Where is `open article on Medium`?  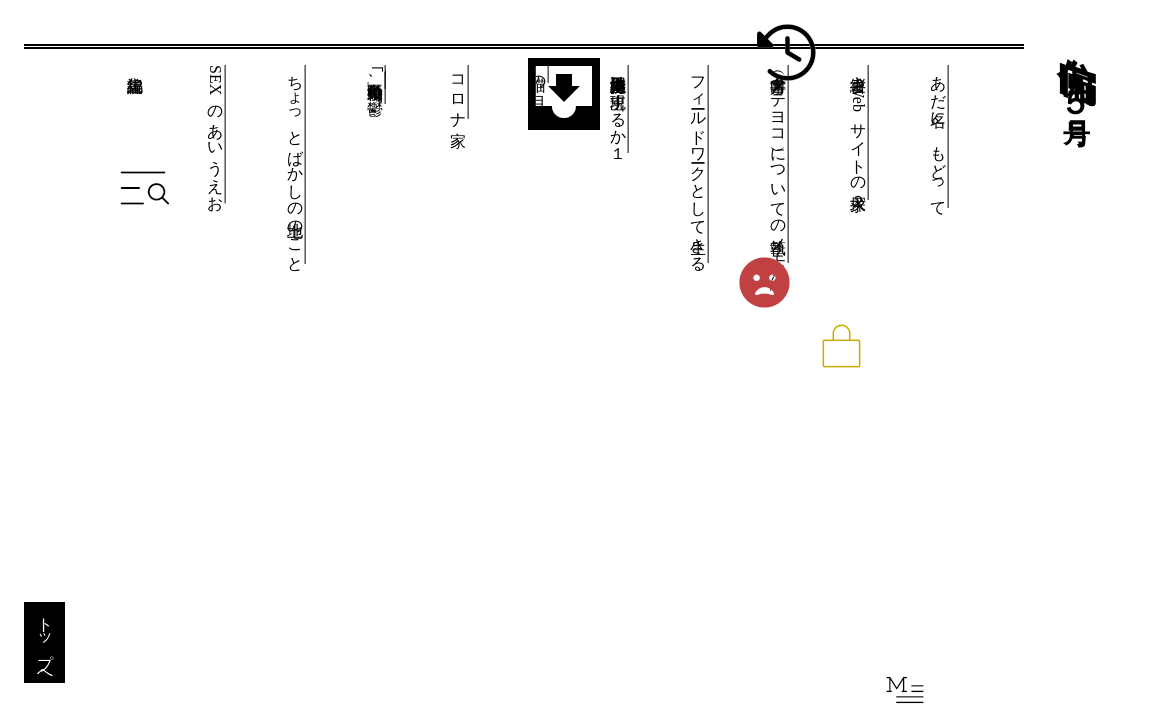 open article on Medium is located at coordinates (905, 690).